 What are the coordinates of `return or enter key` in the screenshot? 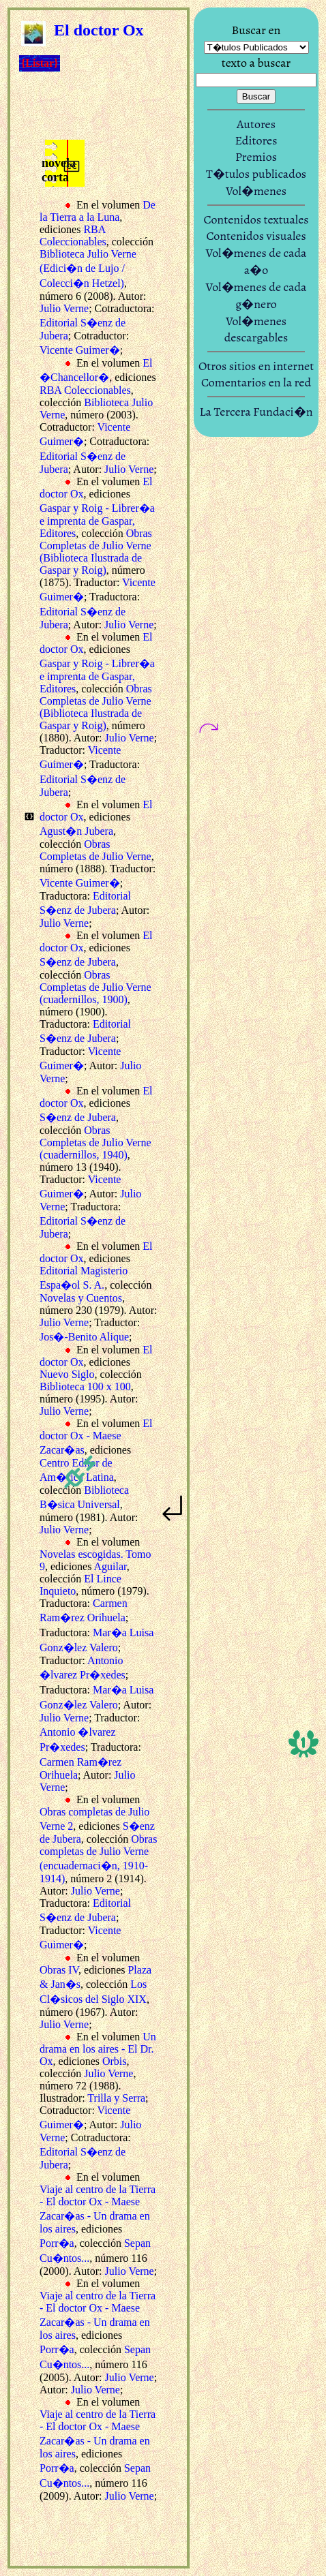 It's located at (173, 1508).